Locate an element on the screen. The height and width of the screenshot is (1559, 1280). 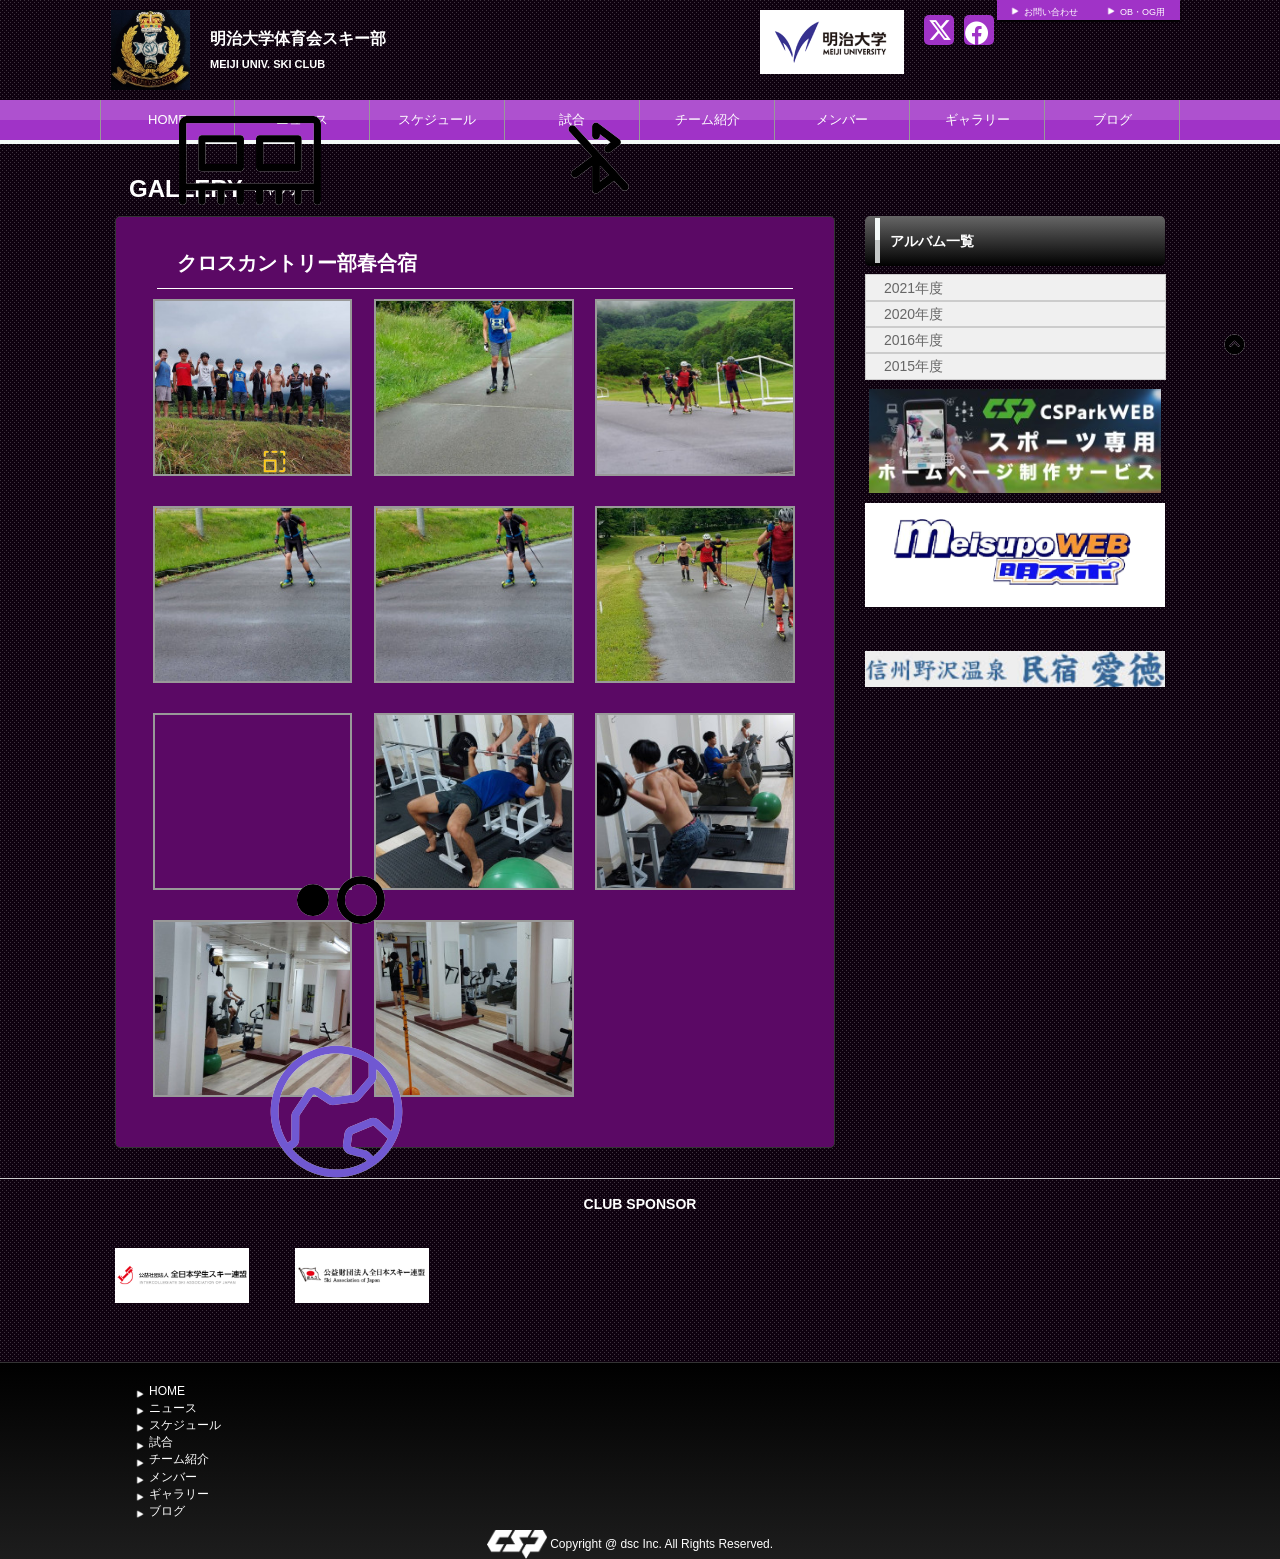
bluetooth is disabled or turned off is located at coordinates (596, 158).